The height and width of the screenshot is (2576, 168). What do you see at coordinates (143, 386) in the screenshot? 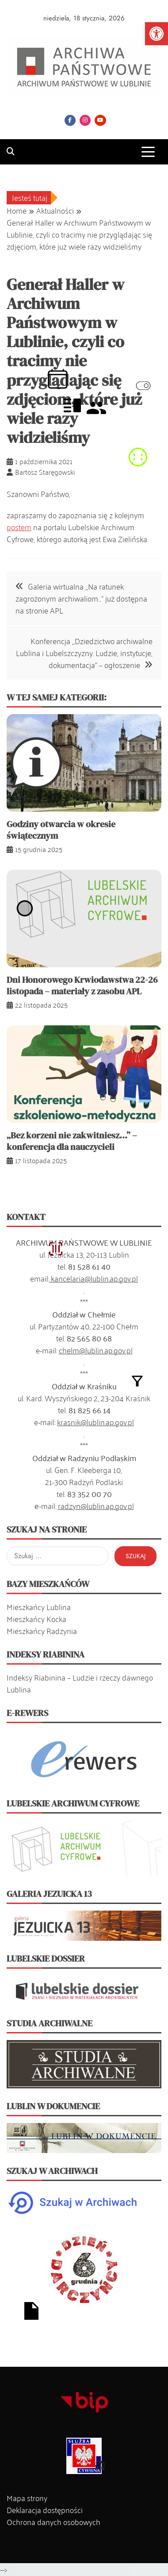
I see `toggle switch in the on position` at bounding box center [143, 386].